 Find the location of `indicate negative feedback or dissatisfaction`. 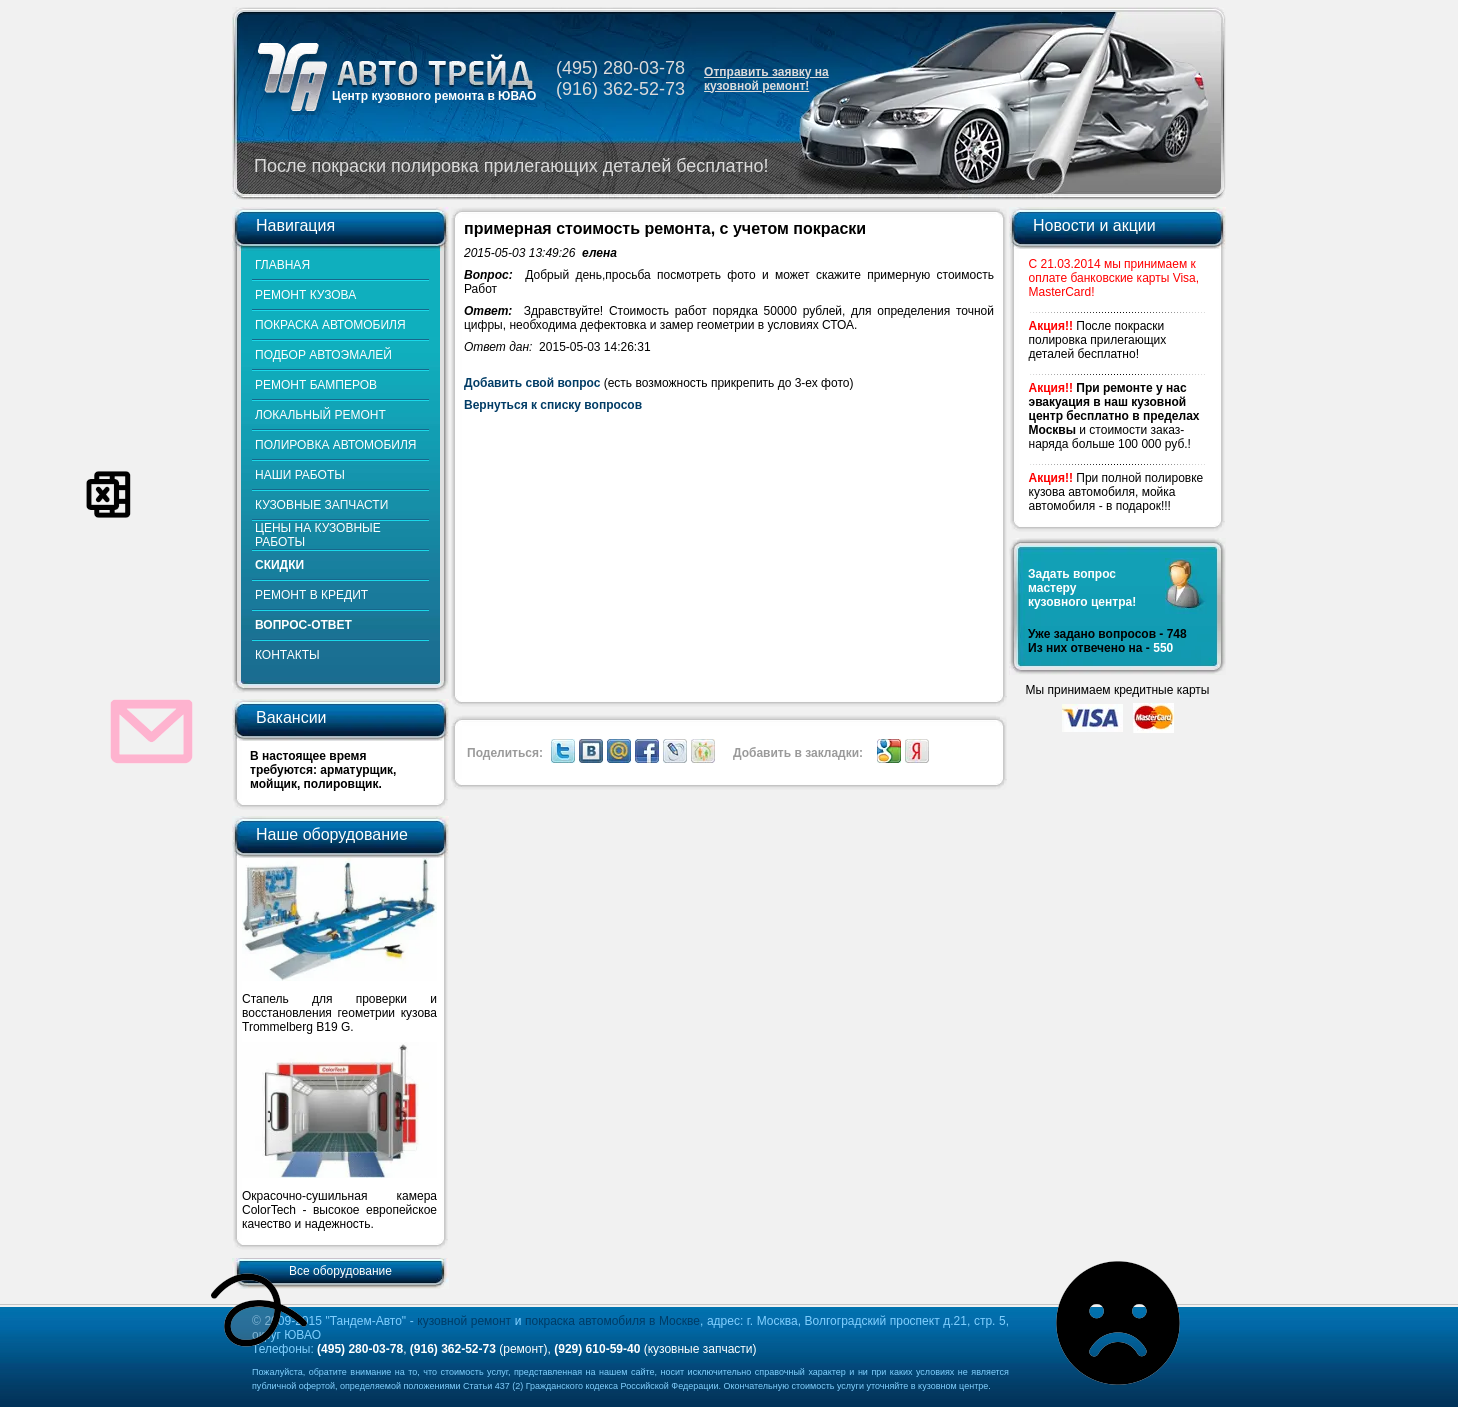

indicate negative feedback or dissatisfaction is located at coordinates (1118, 1323).